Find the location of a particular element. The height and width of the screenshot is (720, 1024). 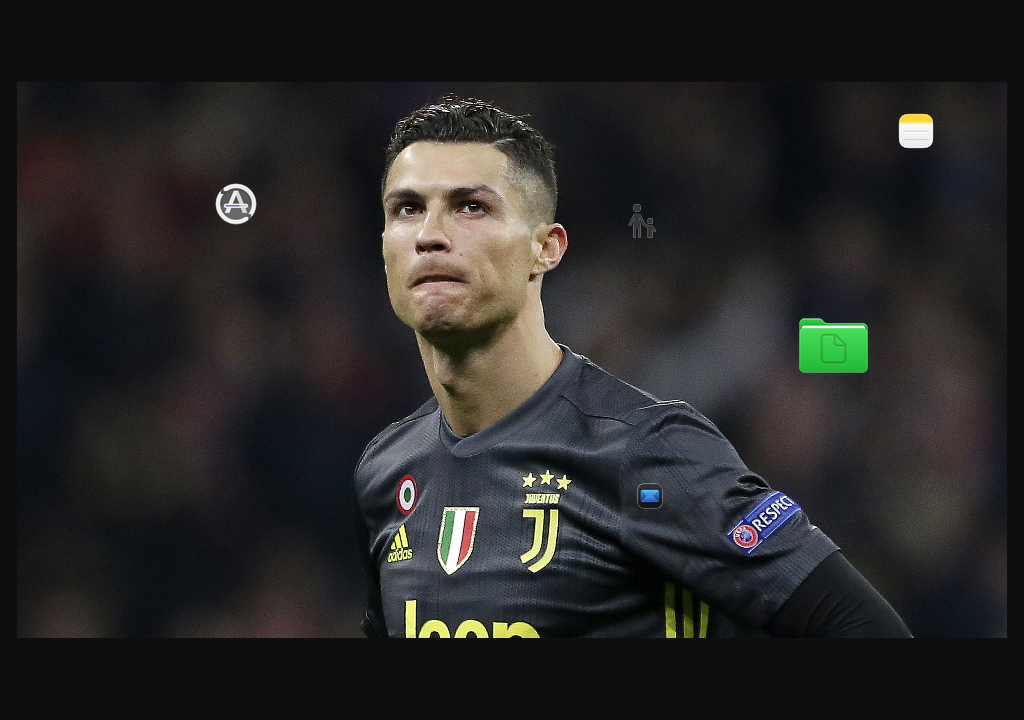

open the notes app is located at coordinates (916, 131).